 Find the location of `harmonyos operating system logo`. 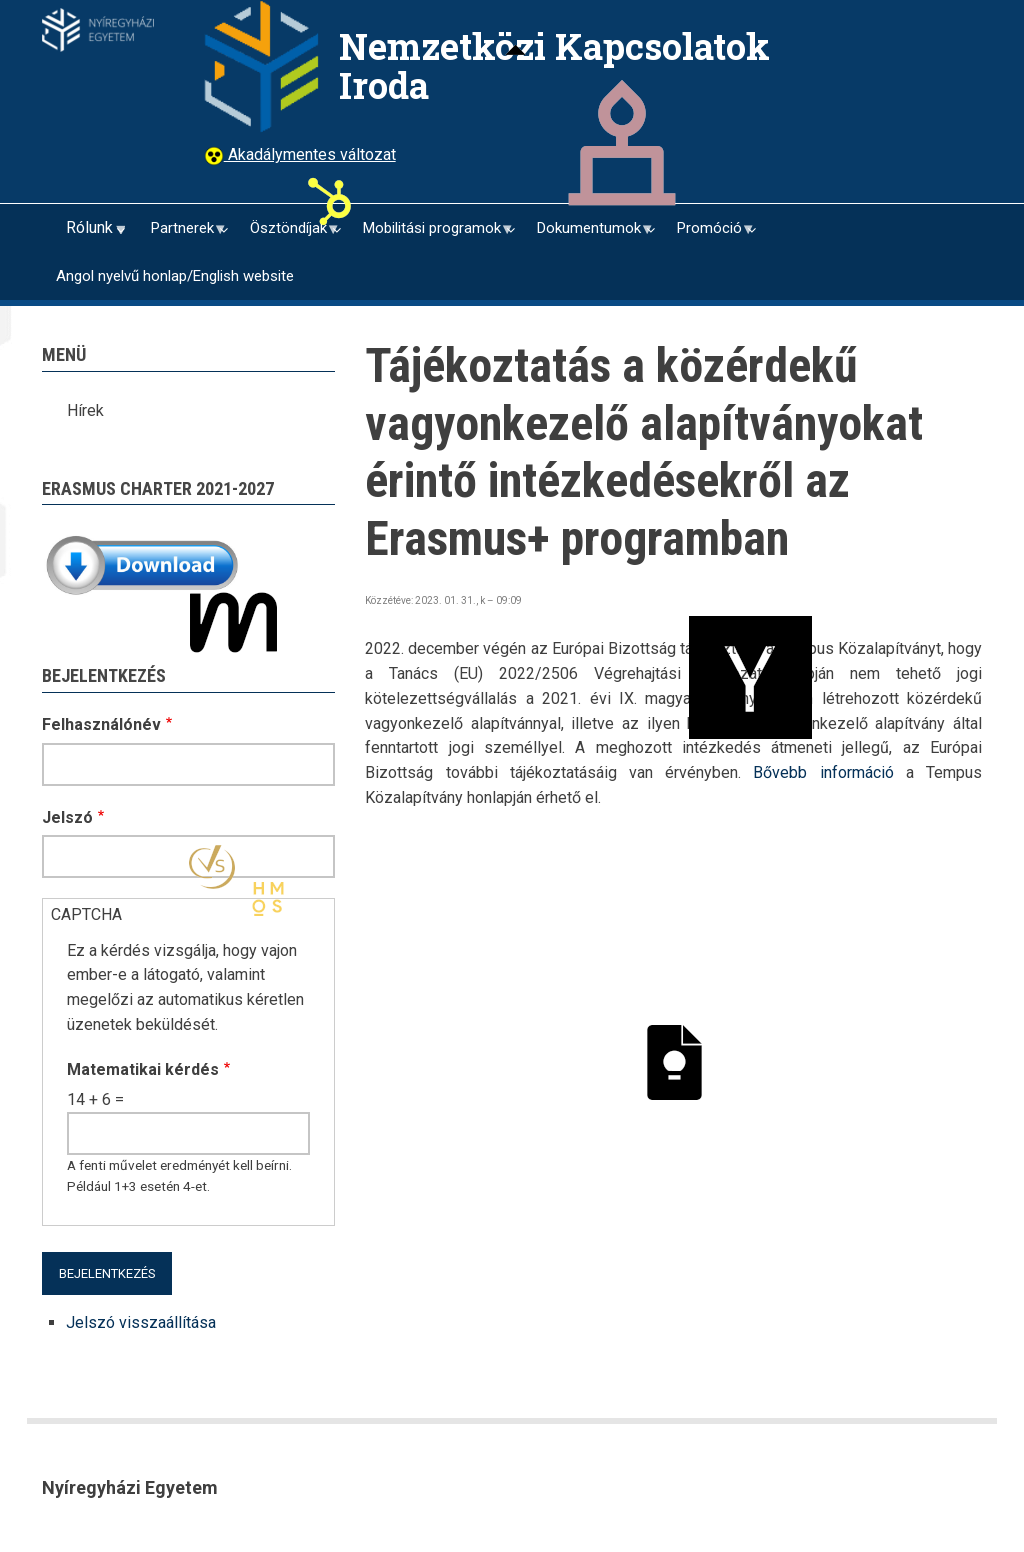

harmonyos operating system logo is located at coordinates (268, 899).